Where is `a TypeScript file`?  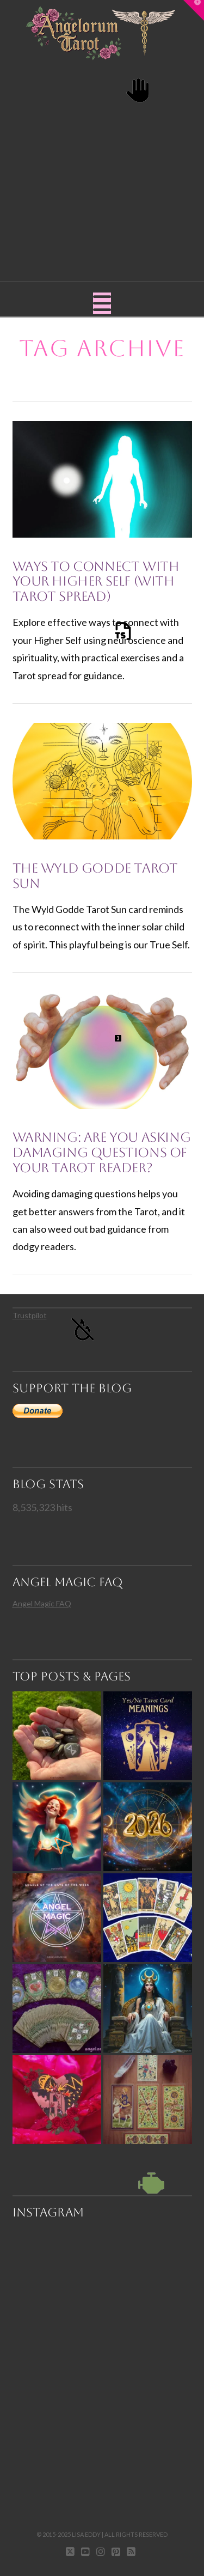
a TypeScript file is located at coordinates (123, 631).